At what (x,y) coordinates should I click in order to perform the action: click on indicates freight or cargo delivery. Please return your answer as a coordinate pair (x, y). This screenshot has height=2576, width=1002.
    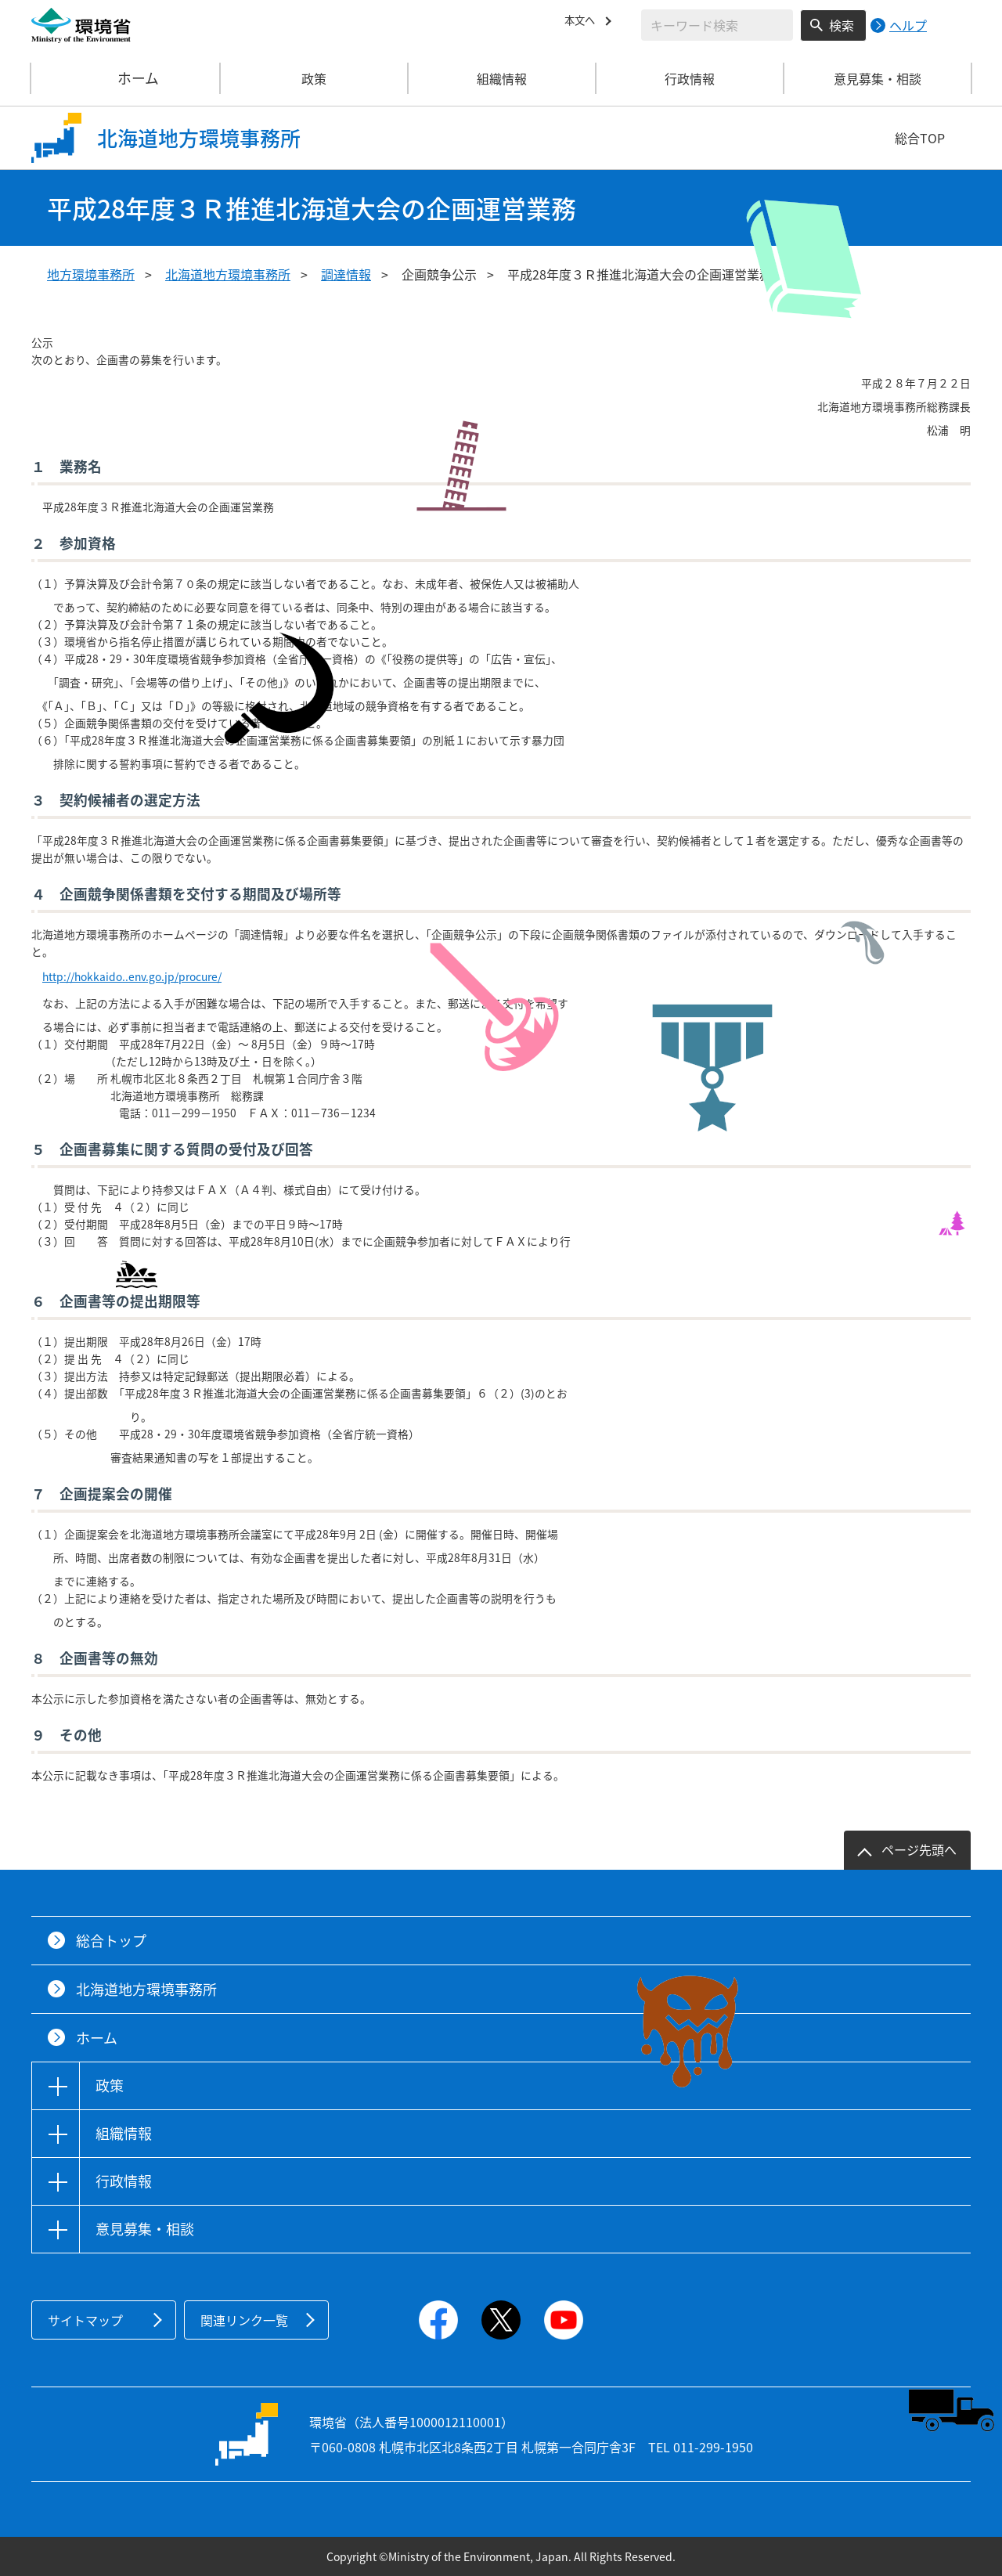
    Looking at the image, I should click on (951, 2410).